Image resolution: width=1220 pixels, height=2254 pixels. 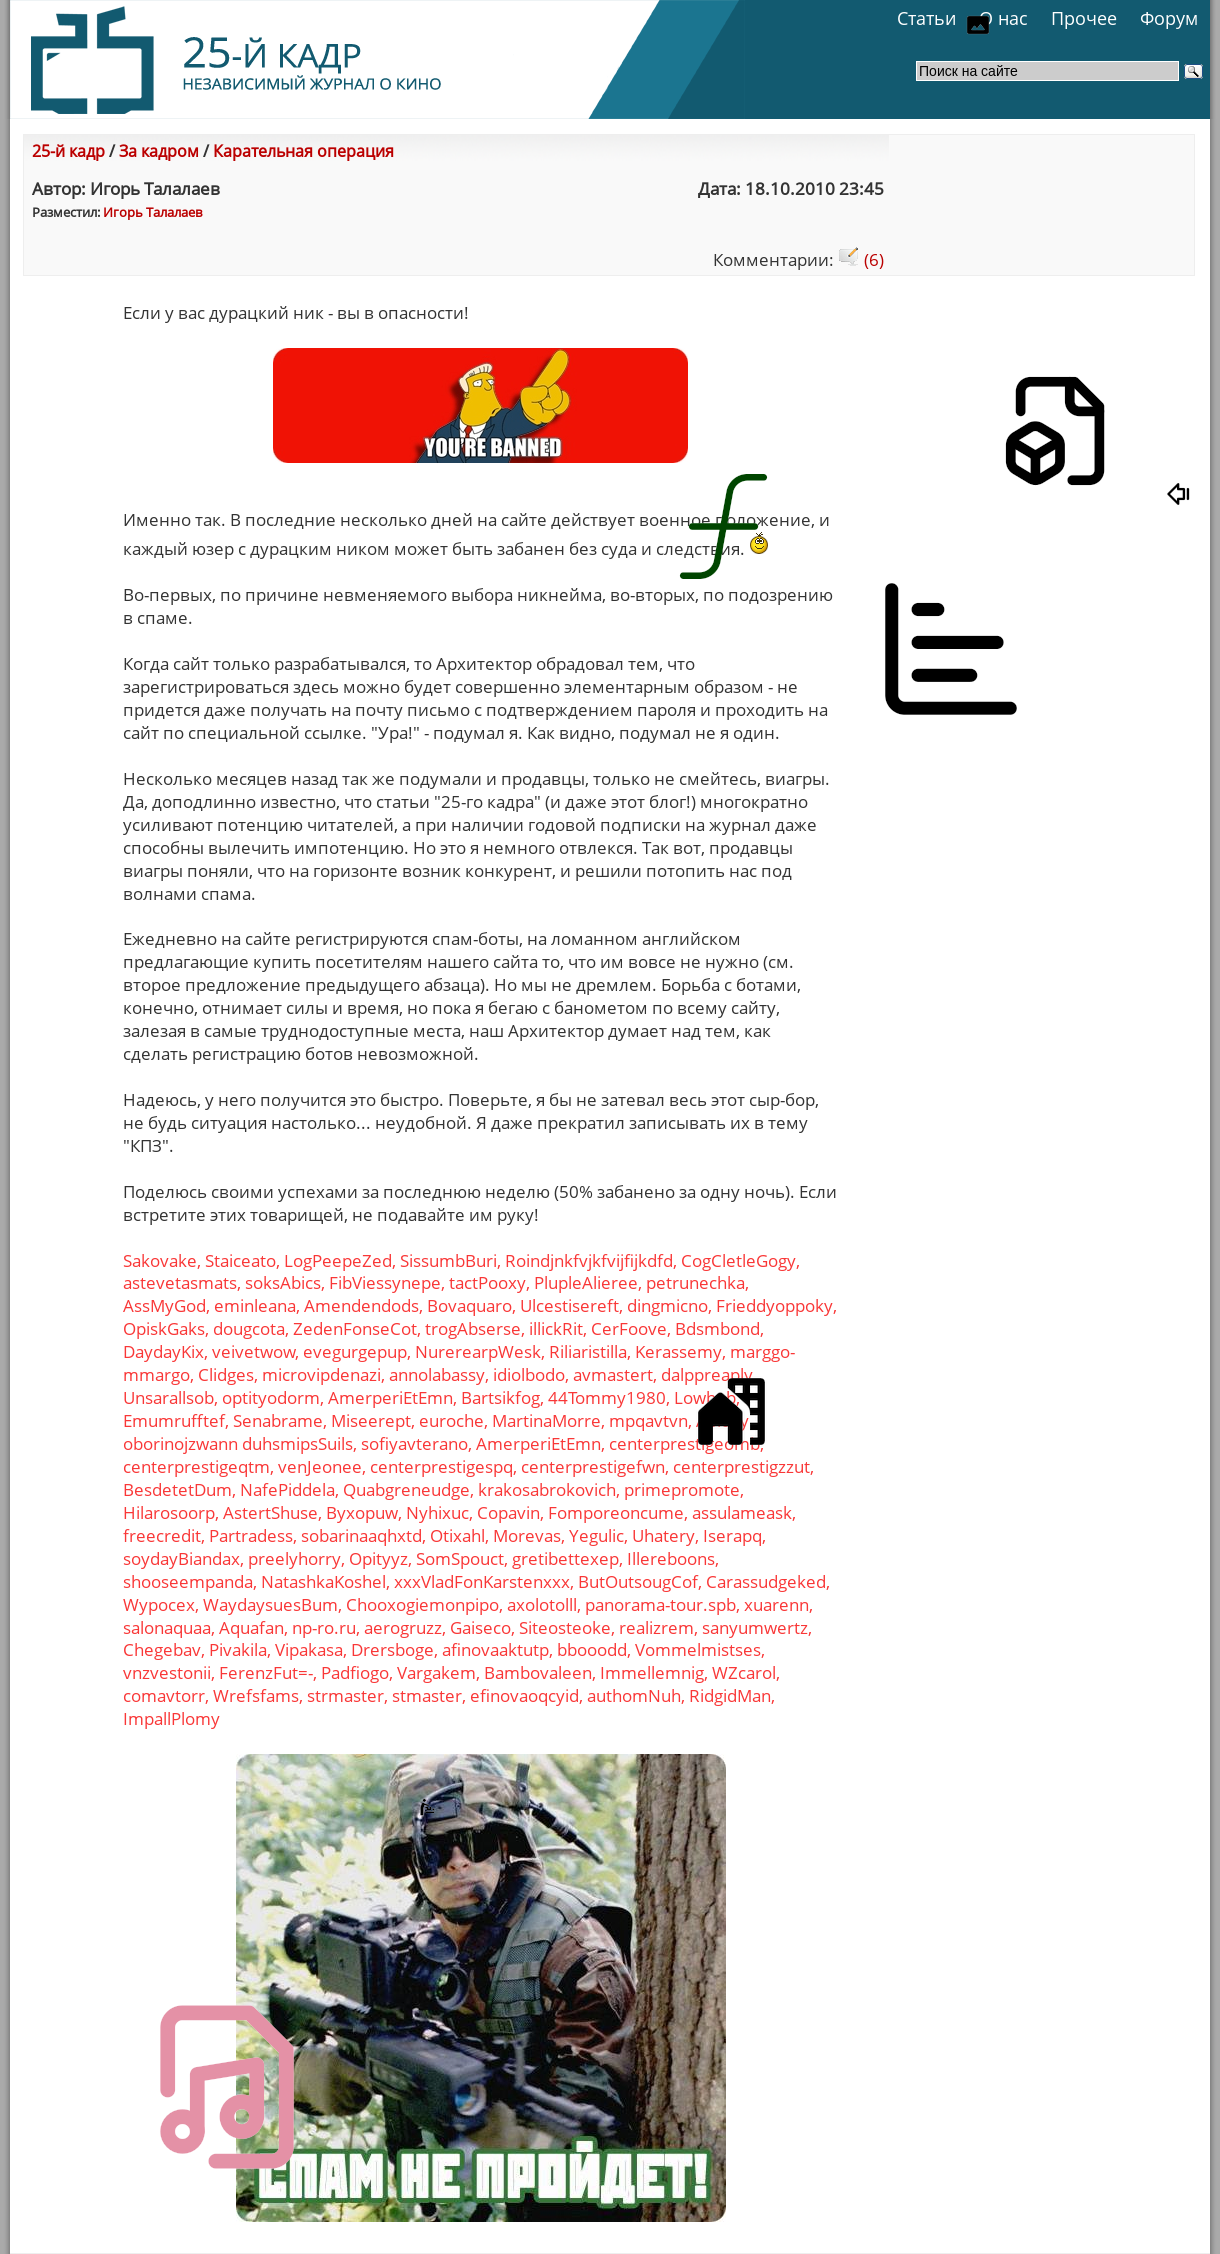 What do you see at coordinates (427, 1807) in the screenshot?
I see `indicates baby changing station nearby` at bounding box center [427, 1807].